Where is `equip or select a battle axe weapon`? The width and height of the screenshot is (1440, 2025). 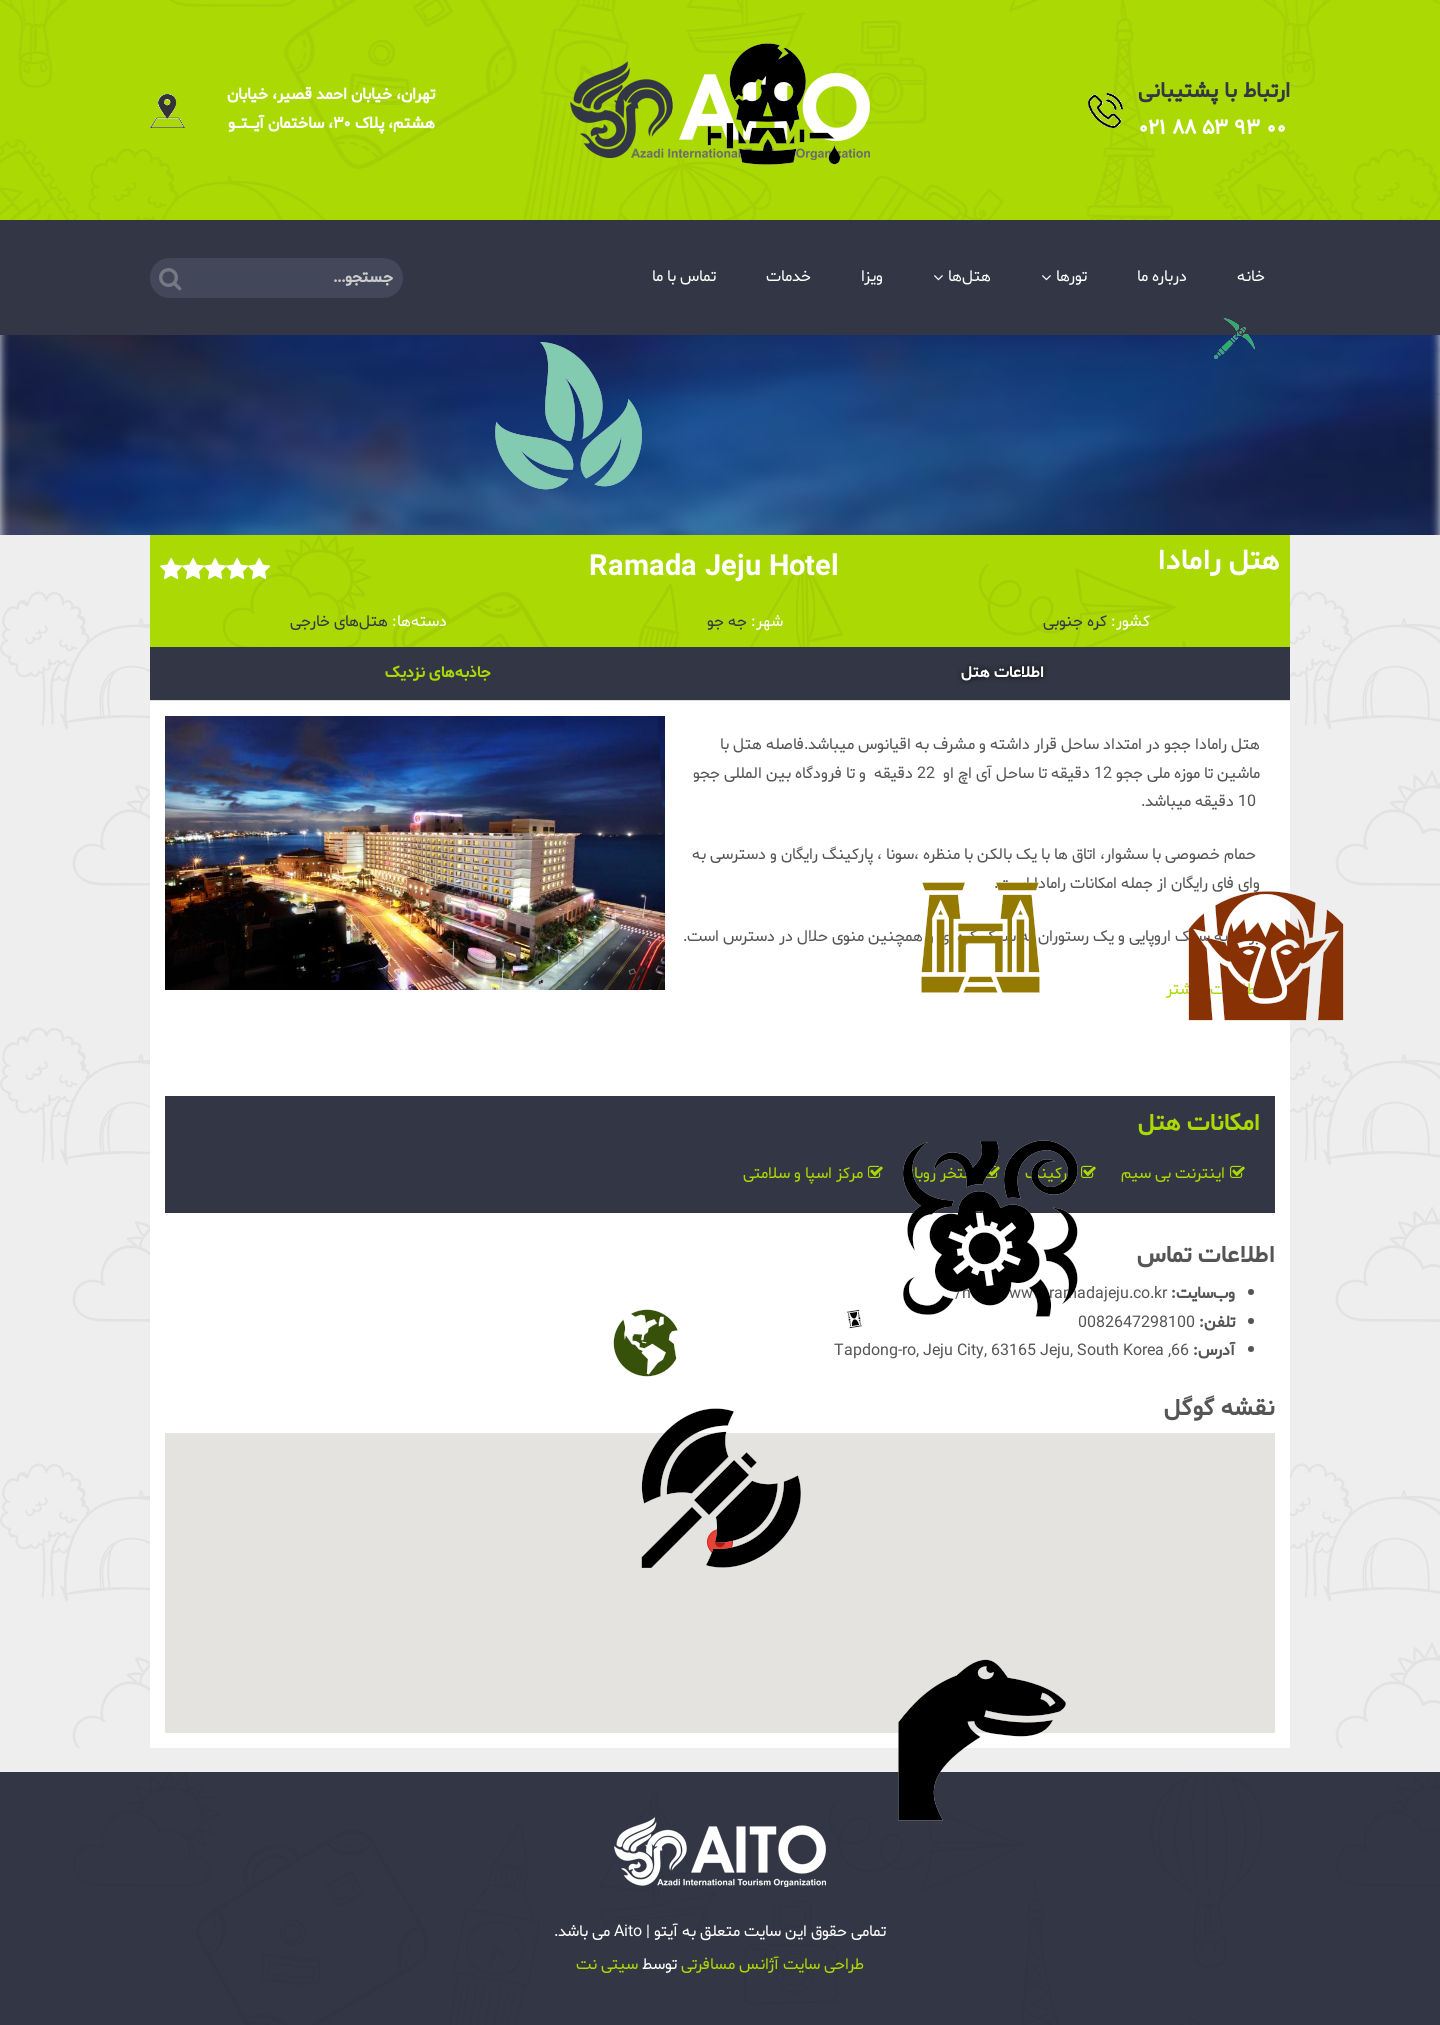
equip or select a battle axe weapon is located at coordinates (721, 1488).